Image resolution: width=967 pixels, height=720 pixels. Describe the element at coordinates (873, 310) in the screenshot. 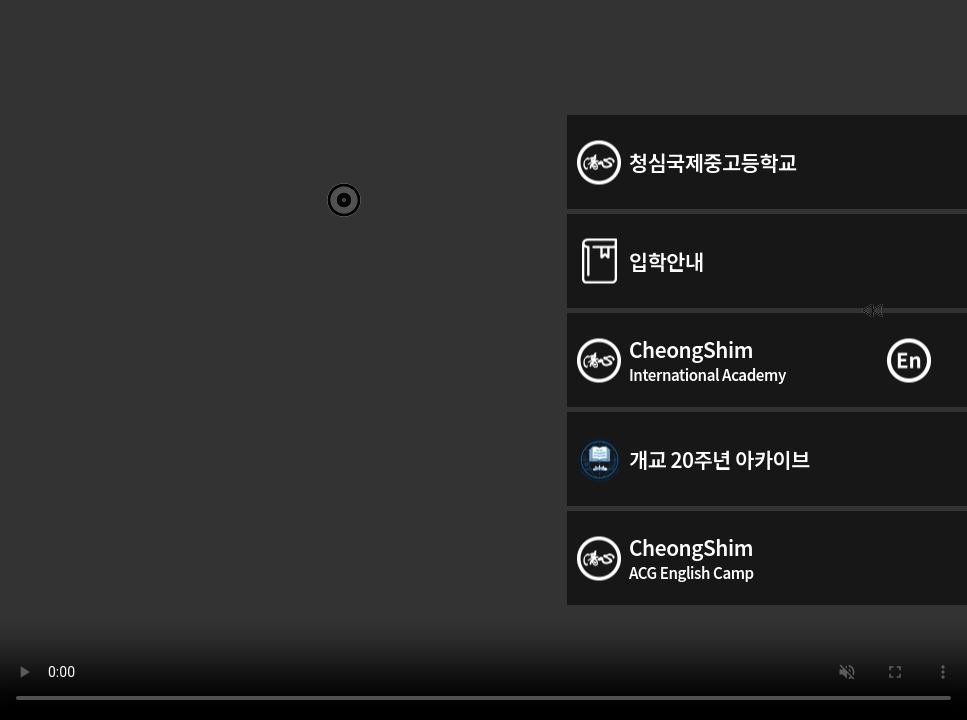

I see `rewind media or skip backward` at that location.